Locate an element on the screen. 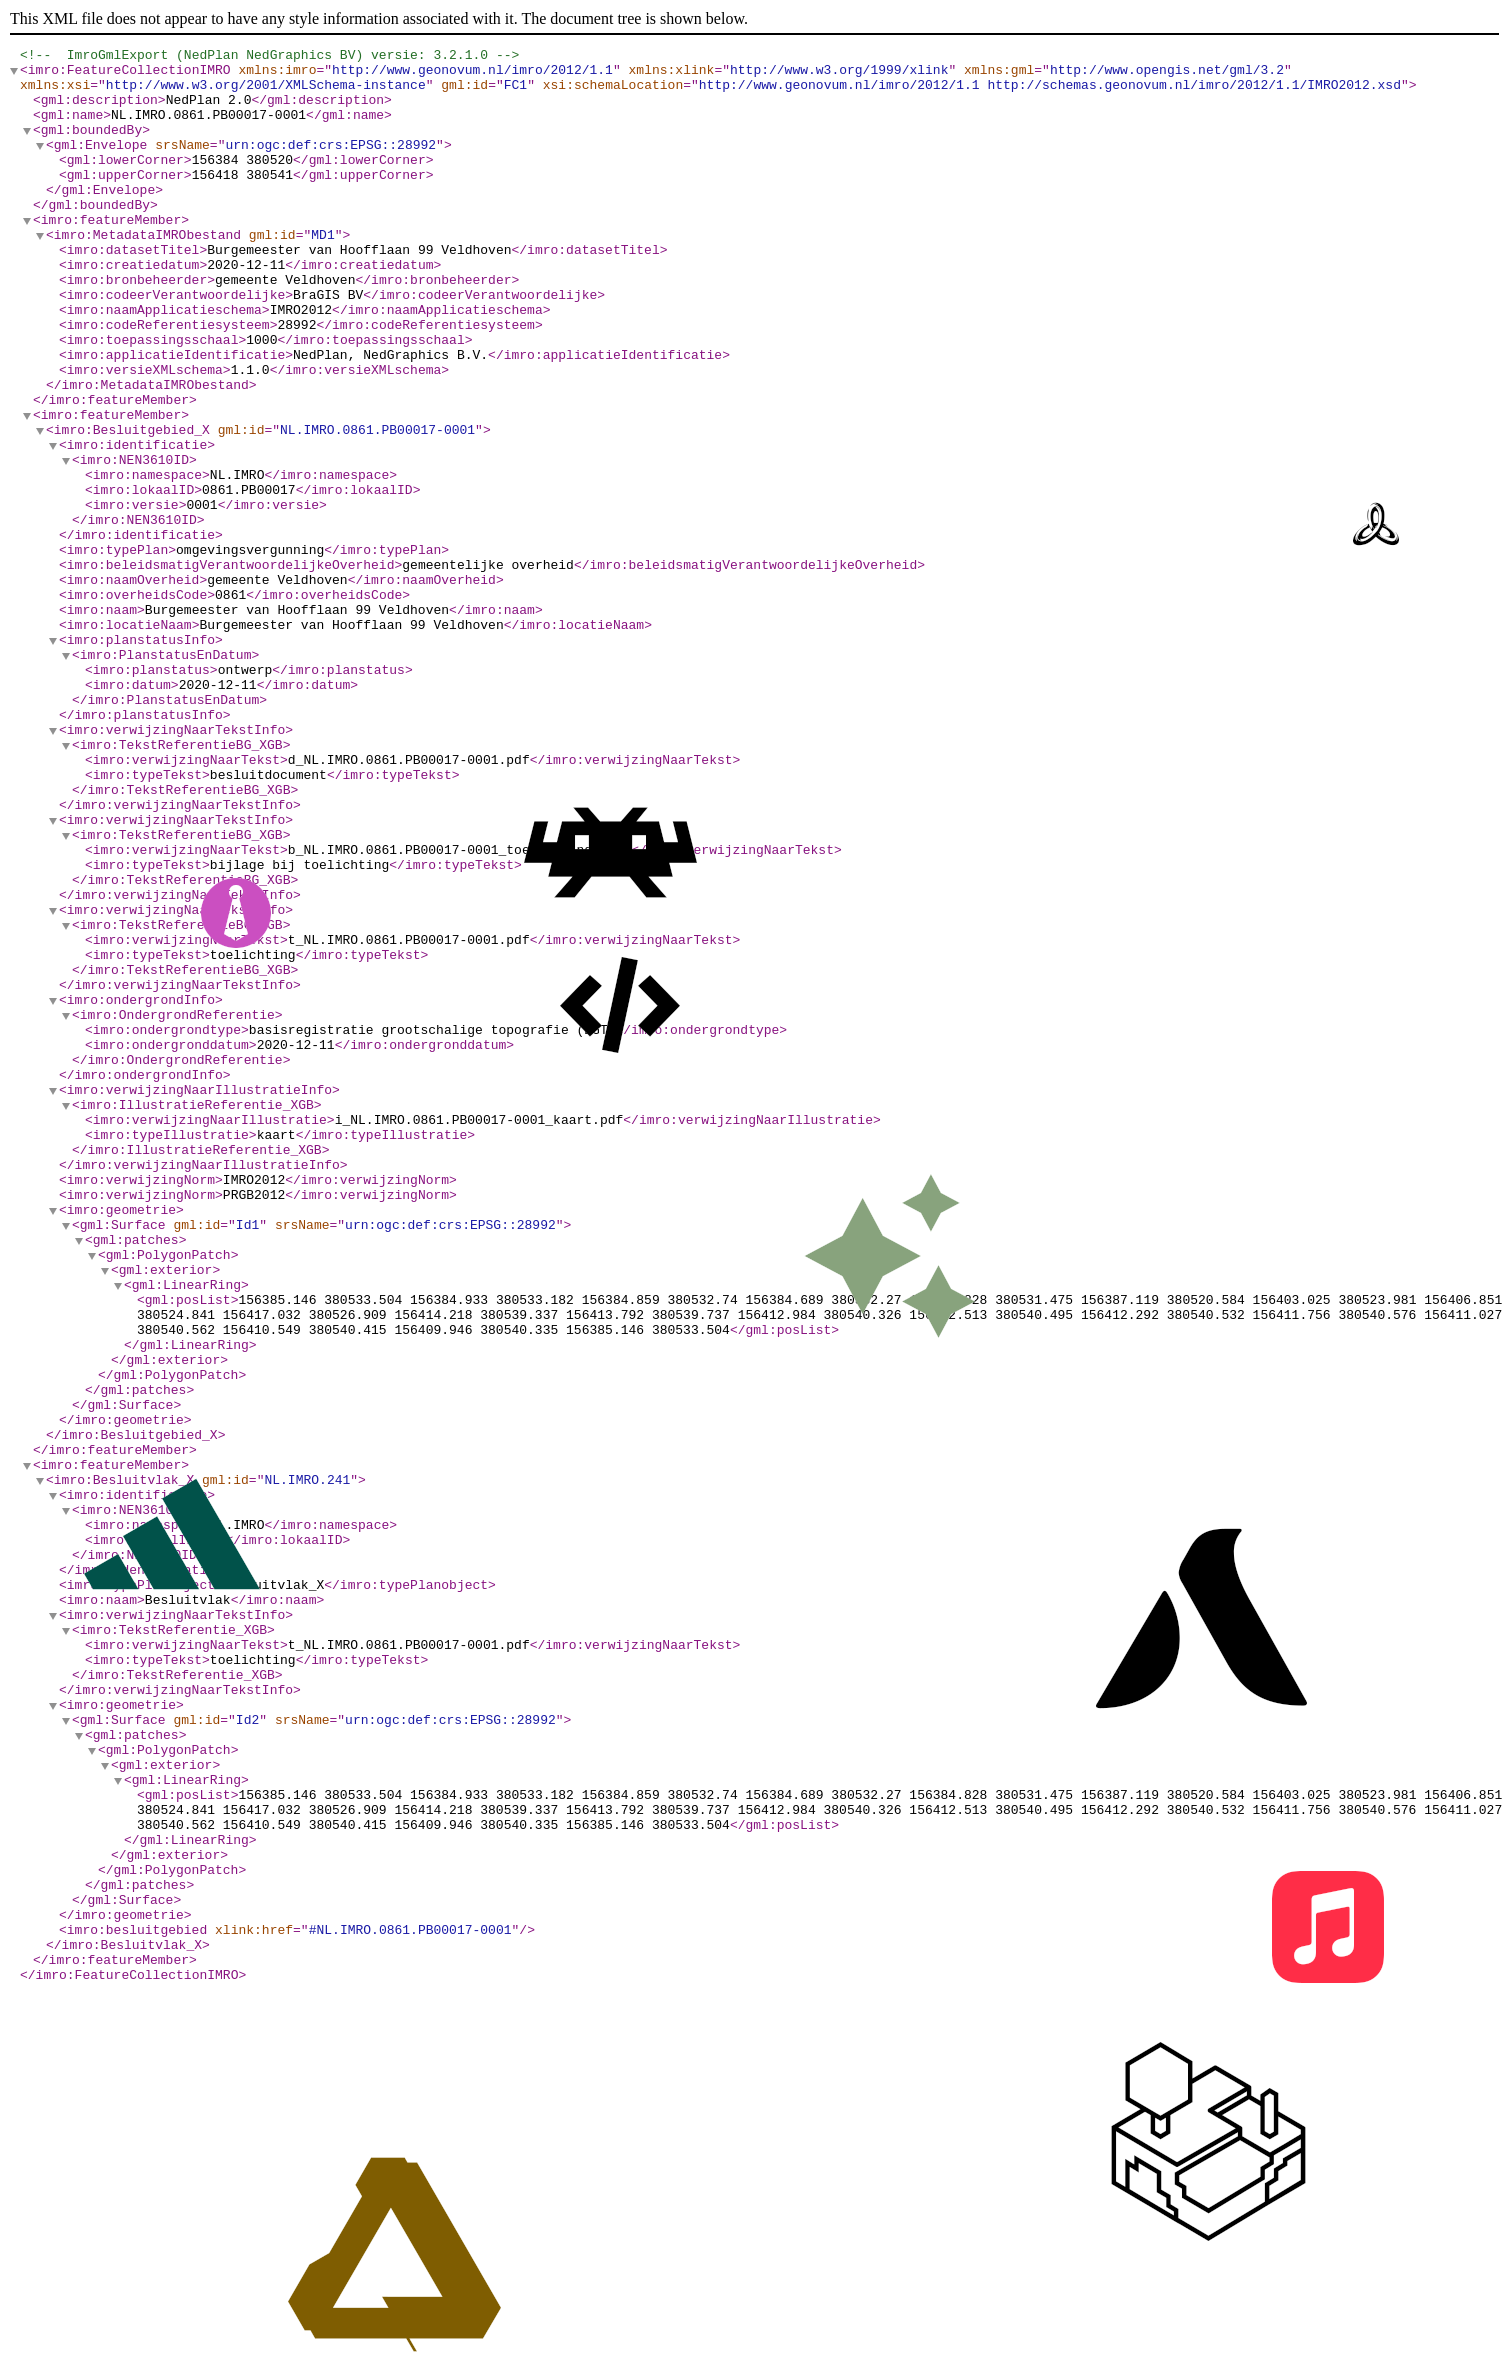  devbox logo - a development environment tool is located at coordinates (620, 1005).